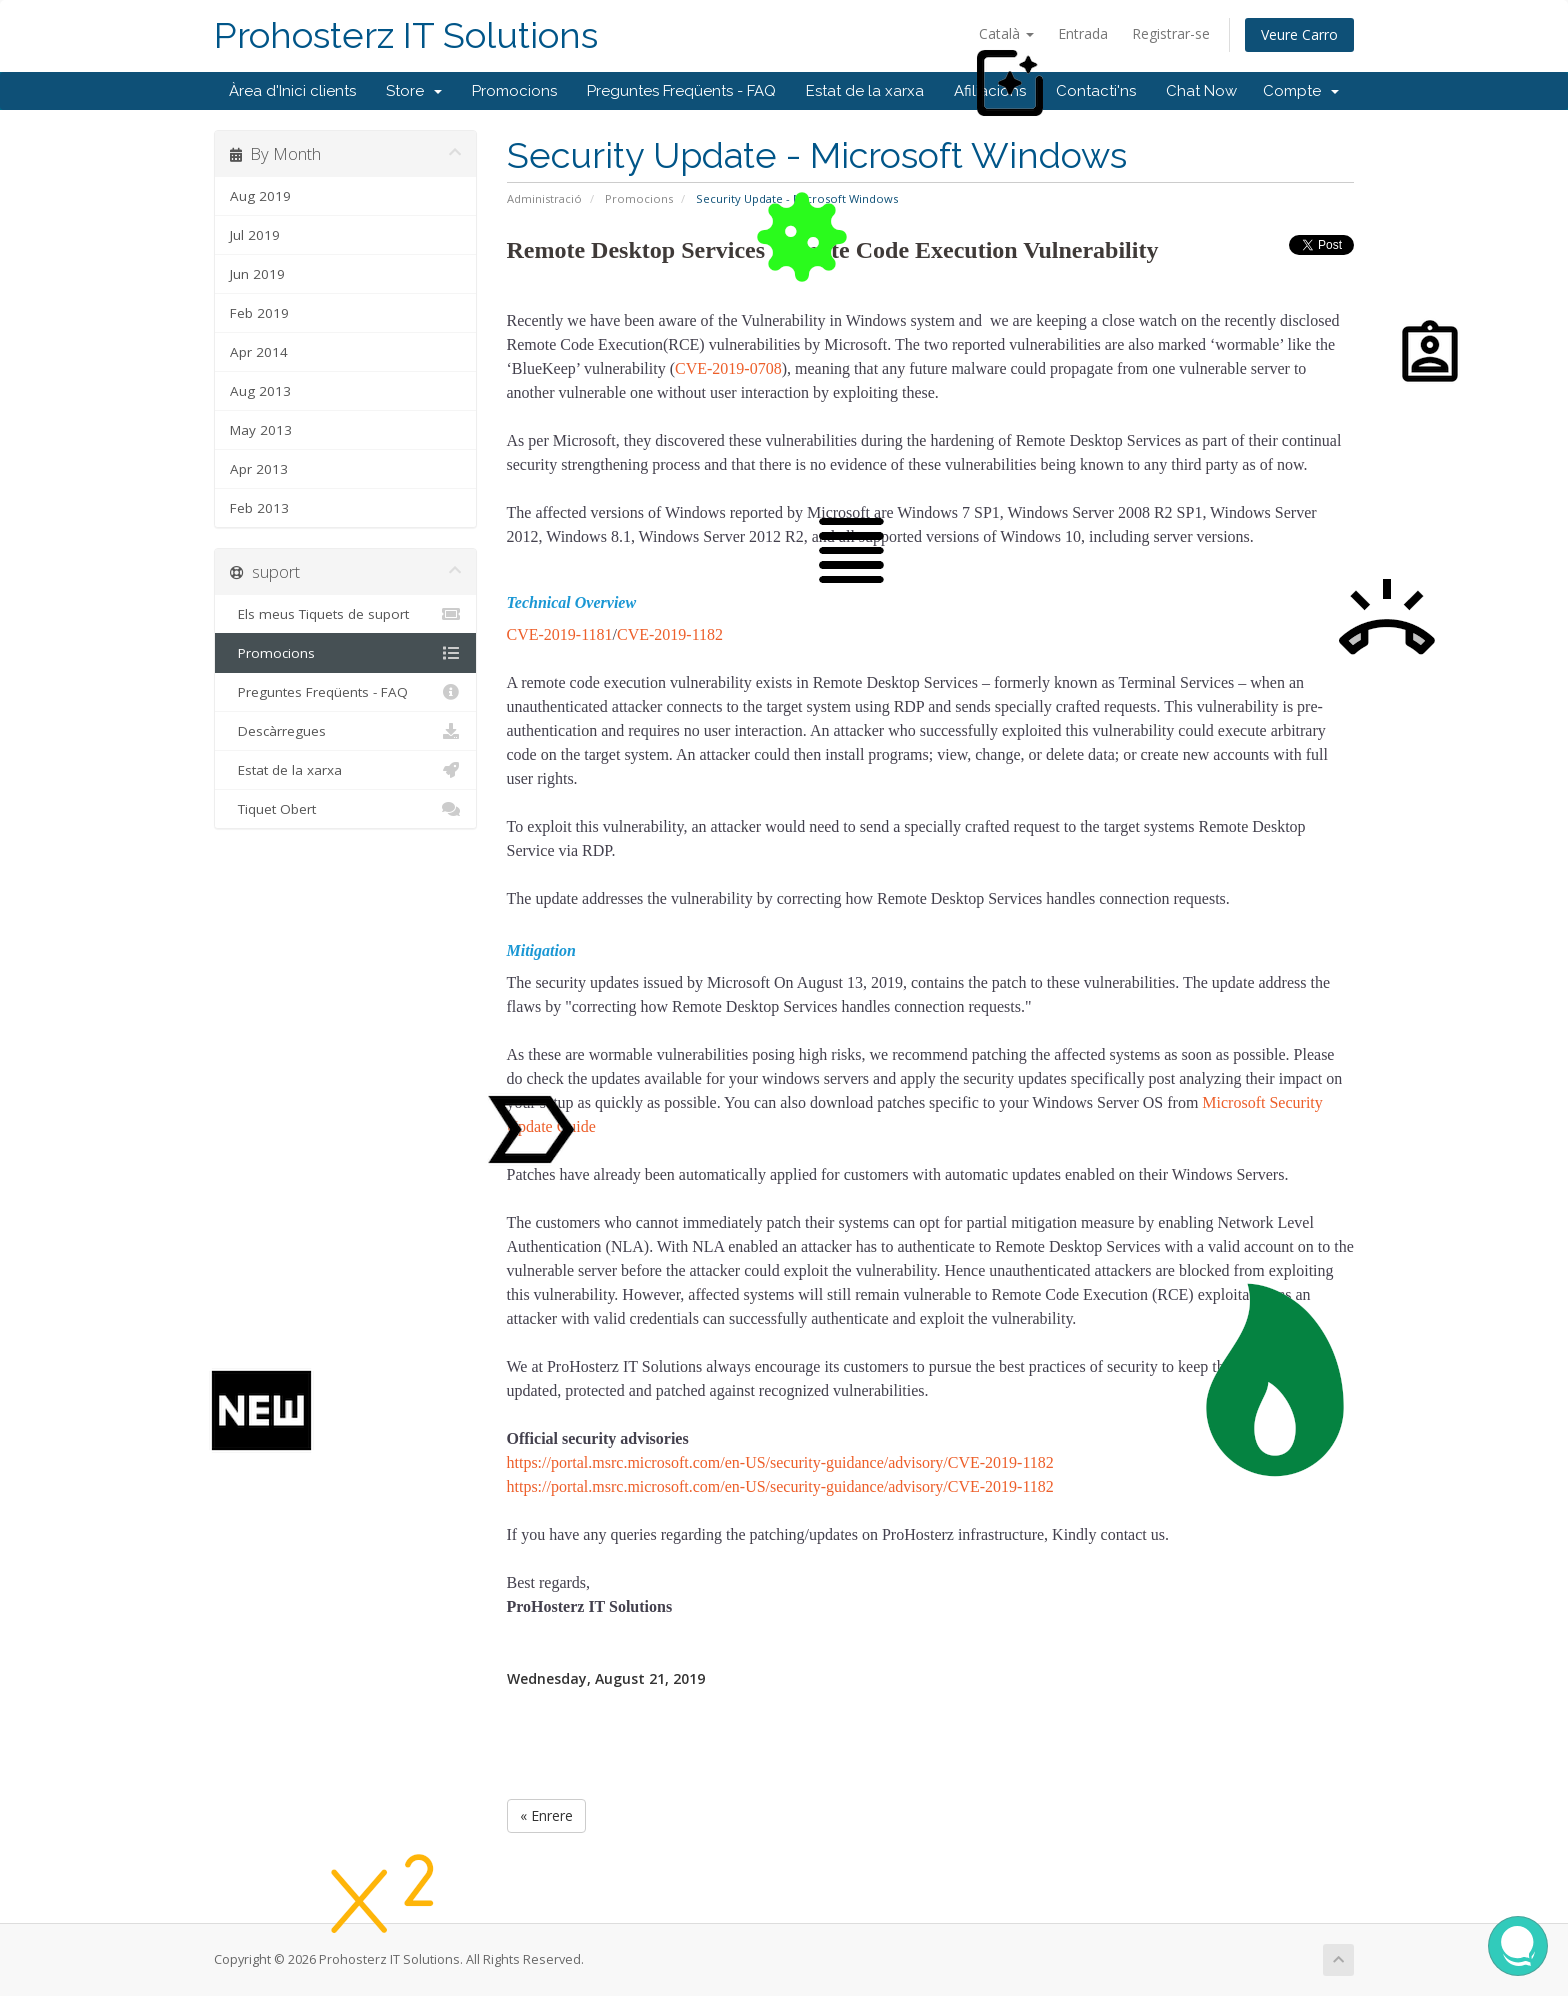  What do you see at coordinates (851, 550) in the screenshot?
I see `justify text alignment` at bounding box center [851, 550].